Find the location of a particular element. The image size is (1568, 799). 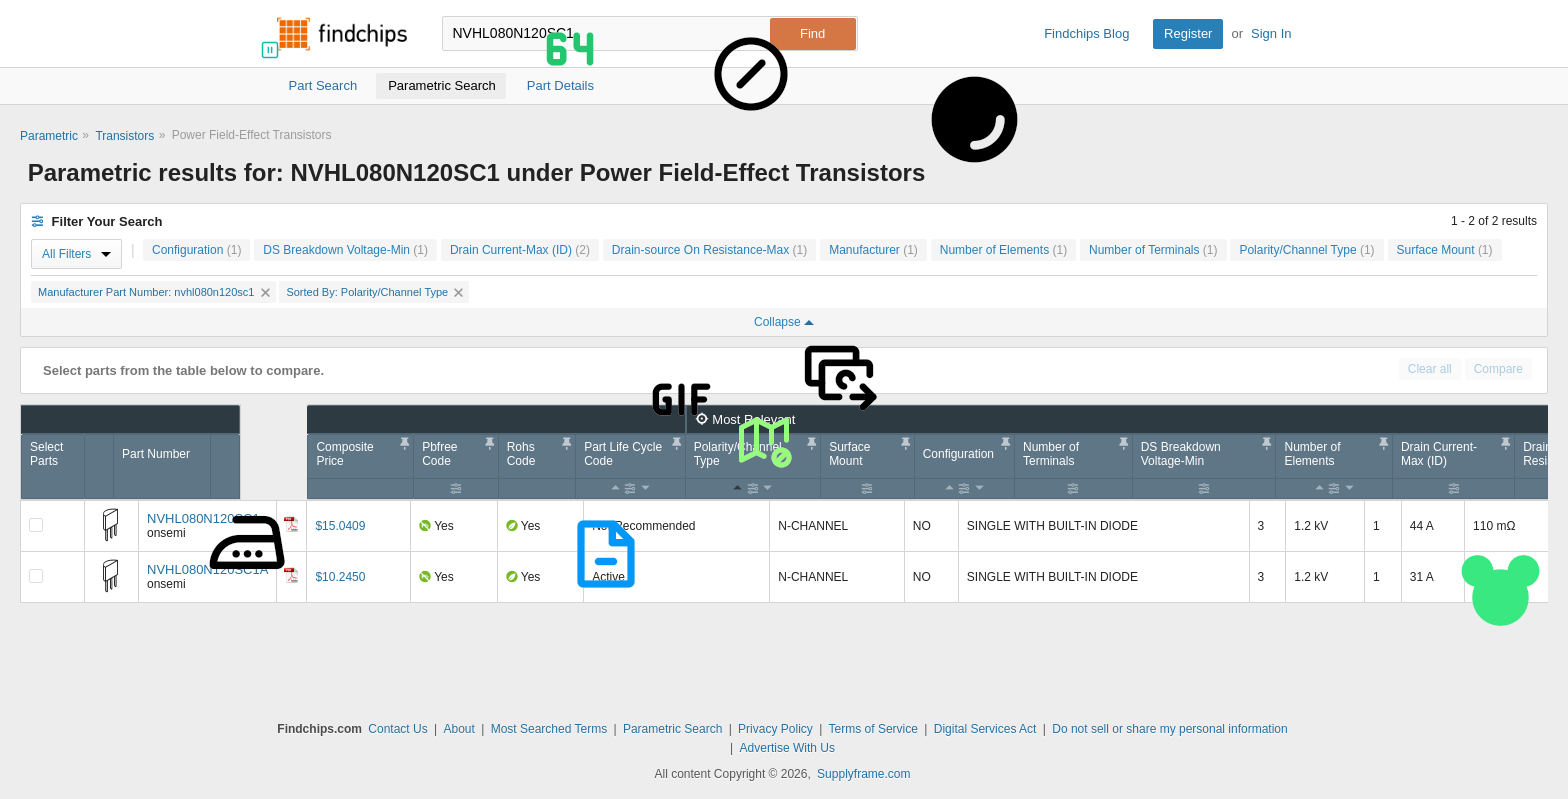

remove a file from your collection is located at coordinates (606, 554).